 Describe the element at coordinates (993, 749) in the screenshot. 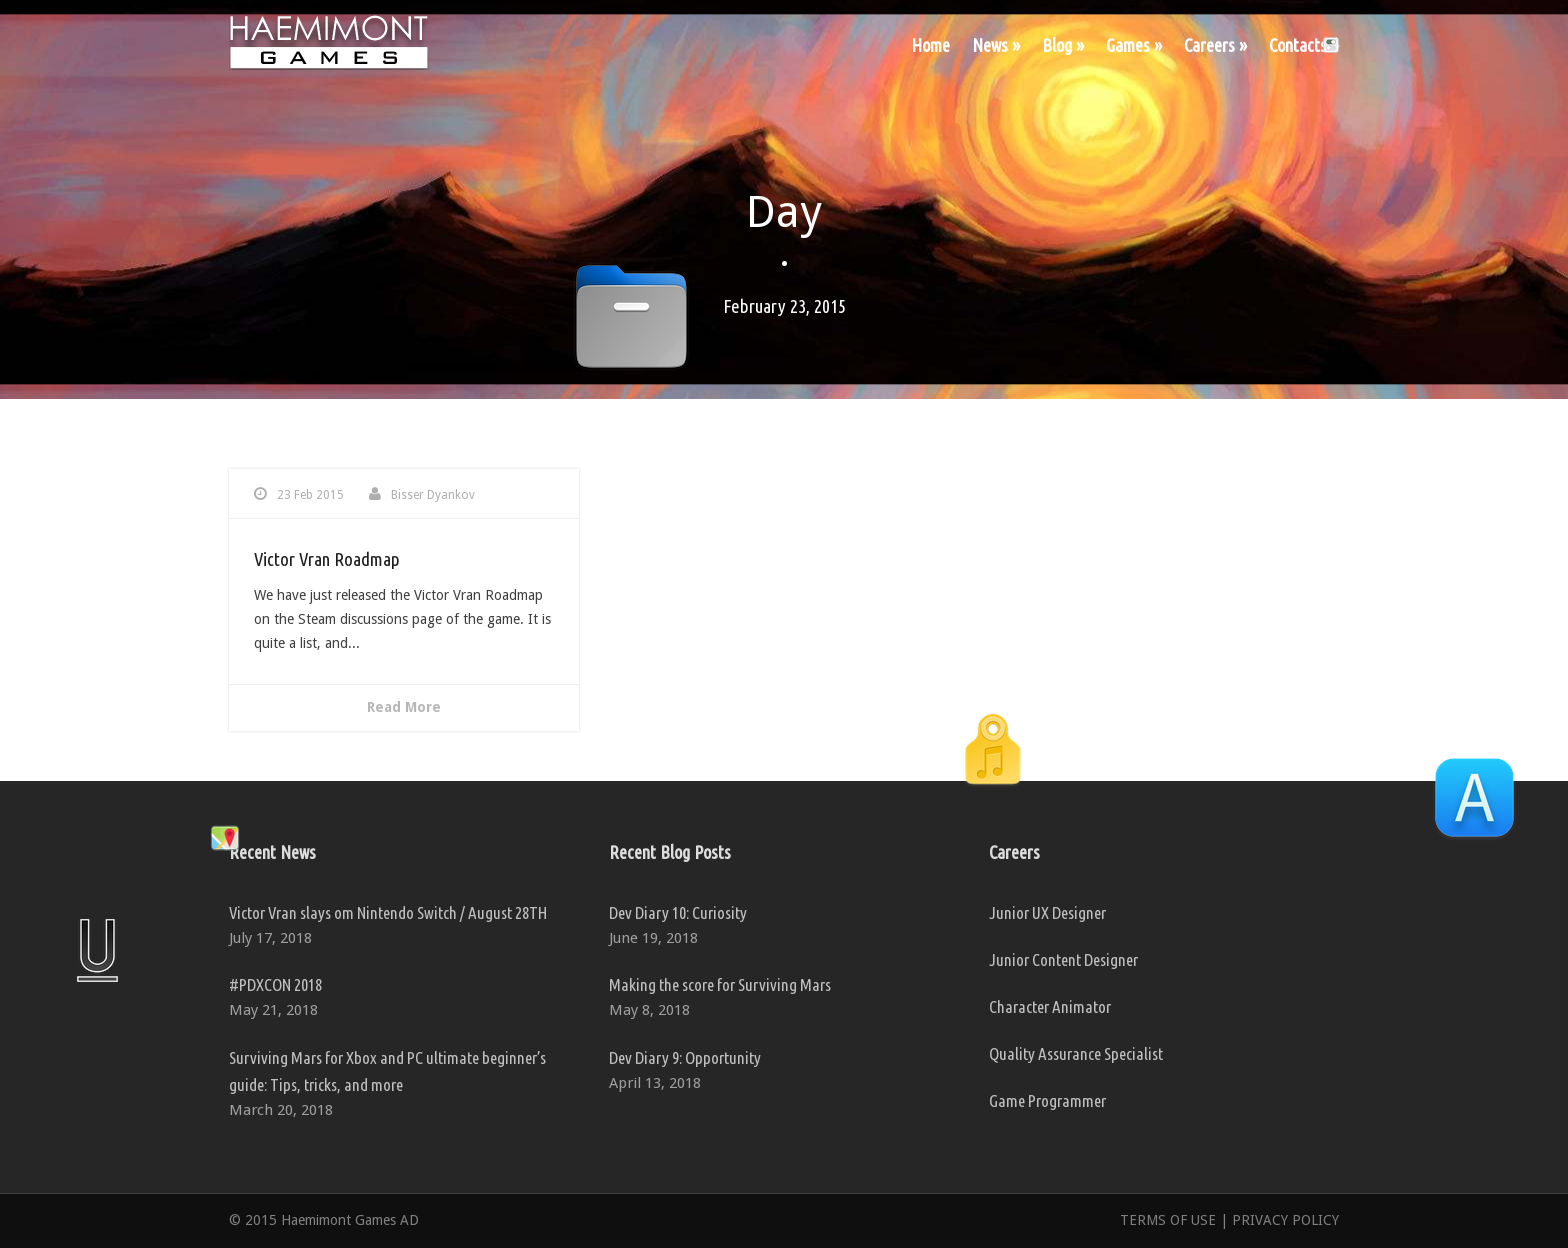

I see `open EarTag music metadata editor` at that location.